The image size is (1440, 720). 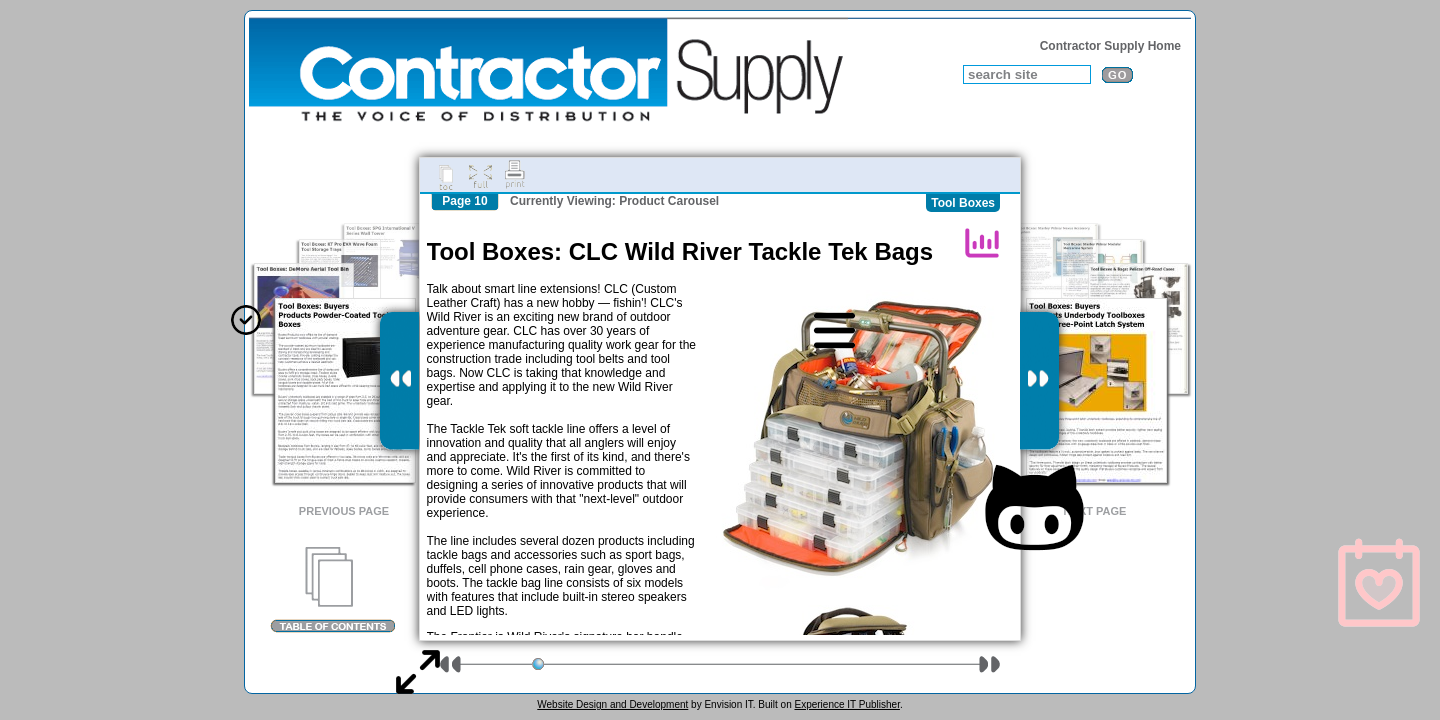 I want to click on view favorite or loved events, so click(x=1379, y=586).